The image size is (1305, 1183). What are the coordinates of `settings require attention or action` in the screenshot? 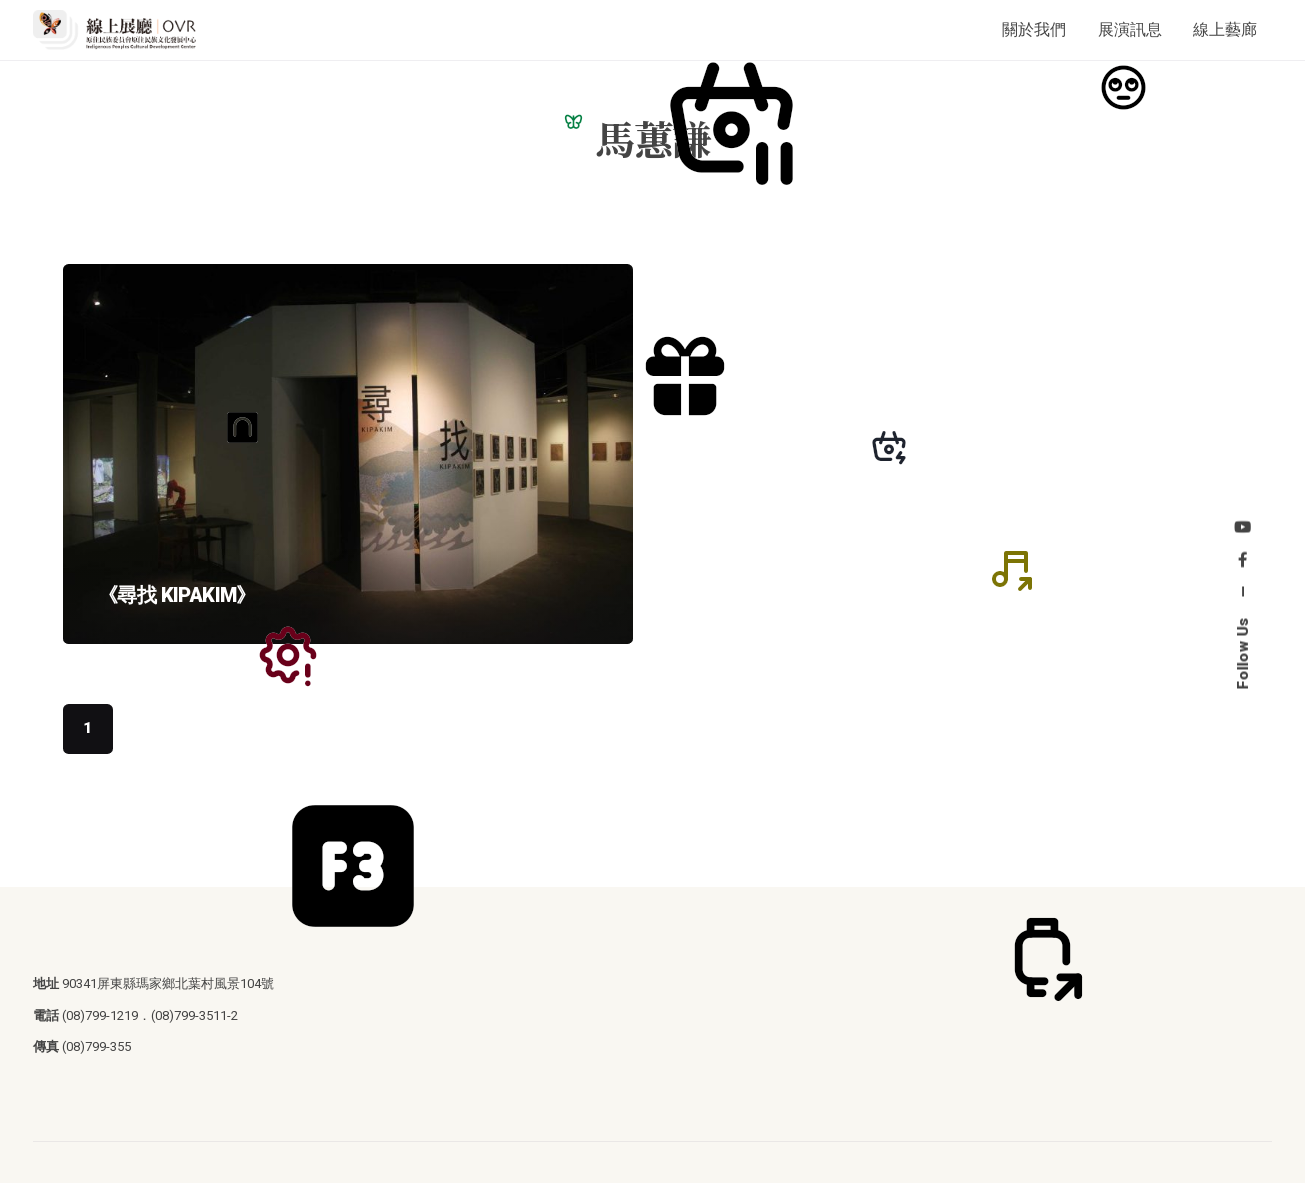 It's located at (288, 655).